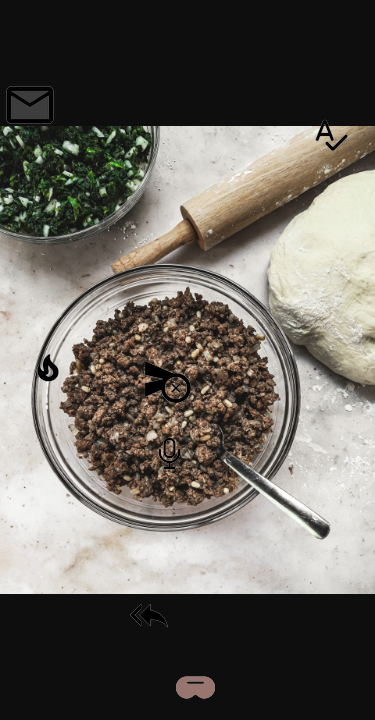 The image size is (375, 720). Describe the element at coordinates (195, 687) in the screenshot. I see `access virtual reality or AR settings` at that location.